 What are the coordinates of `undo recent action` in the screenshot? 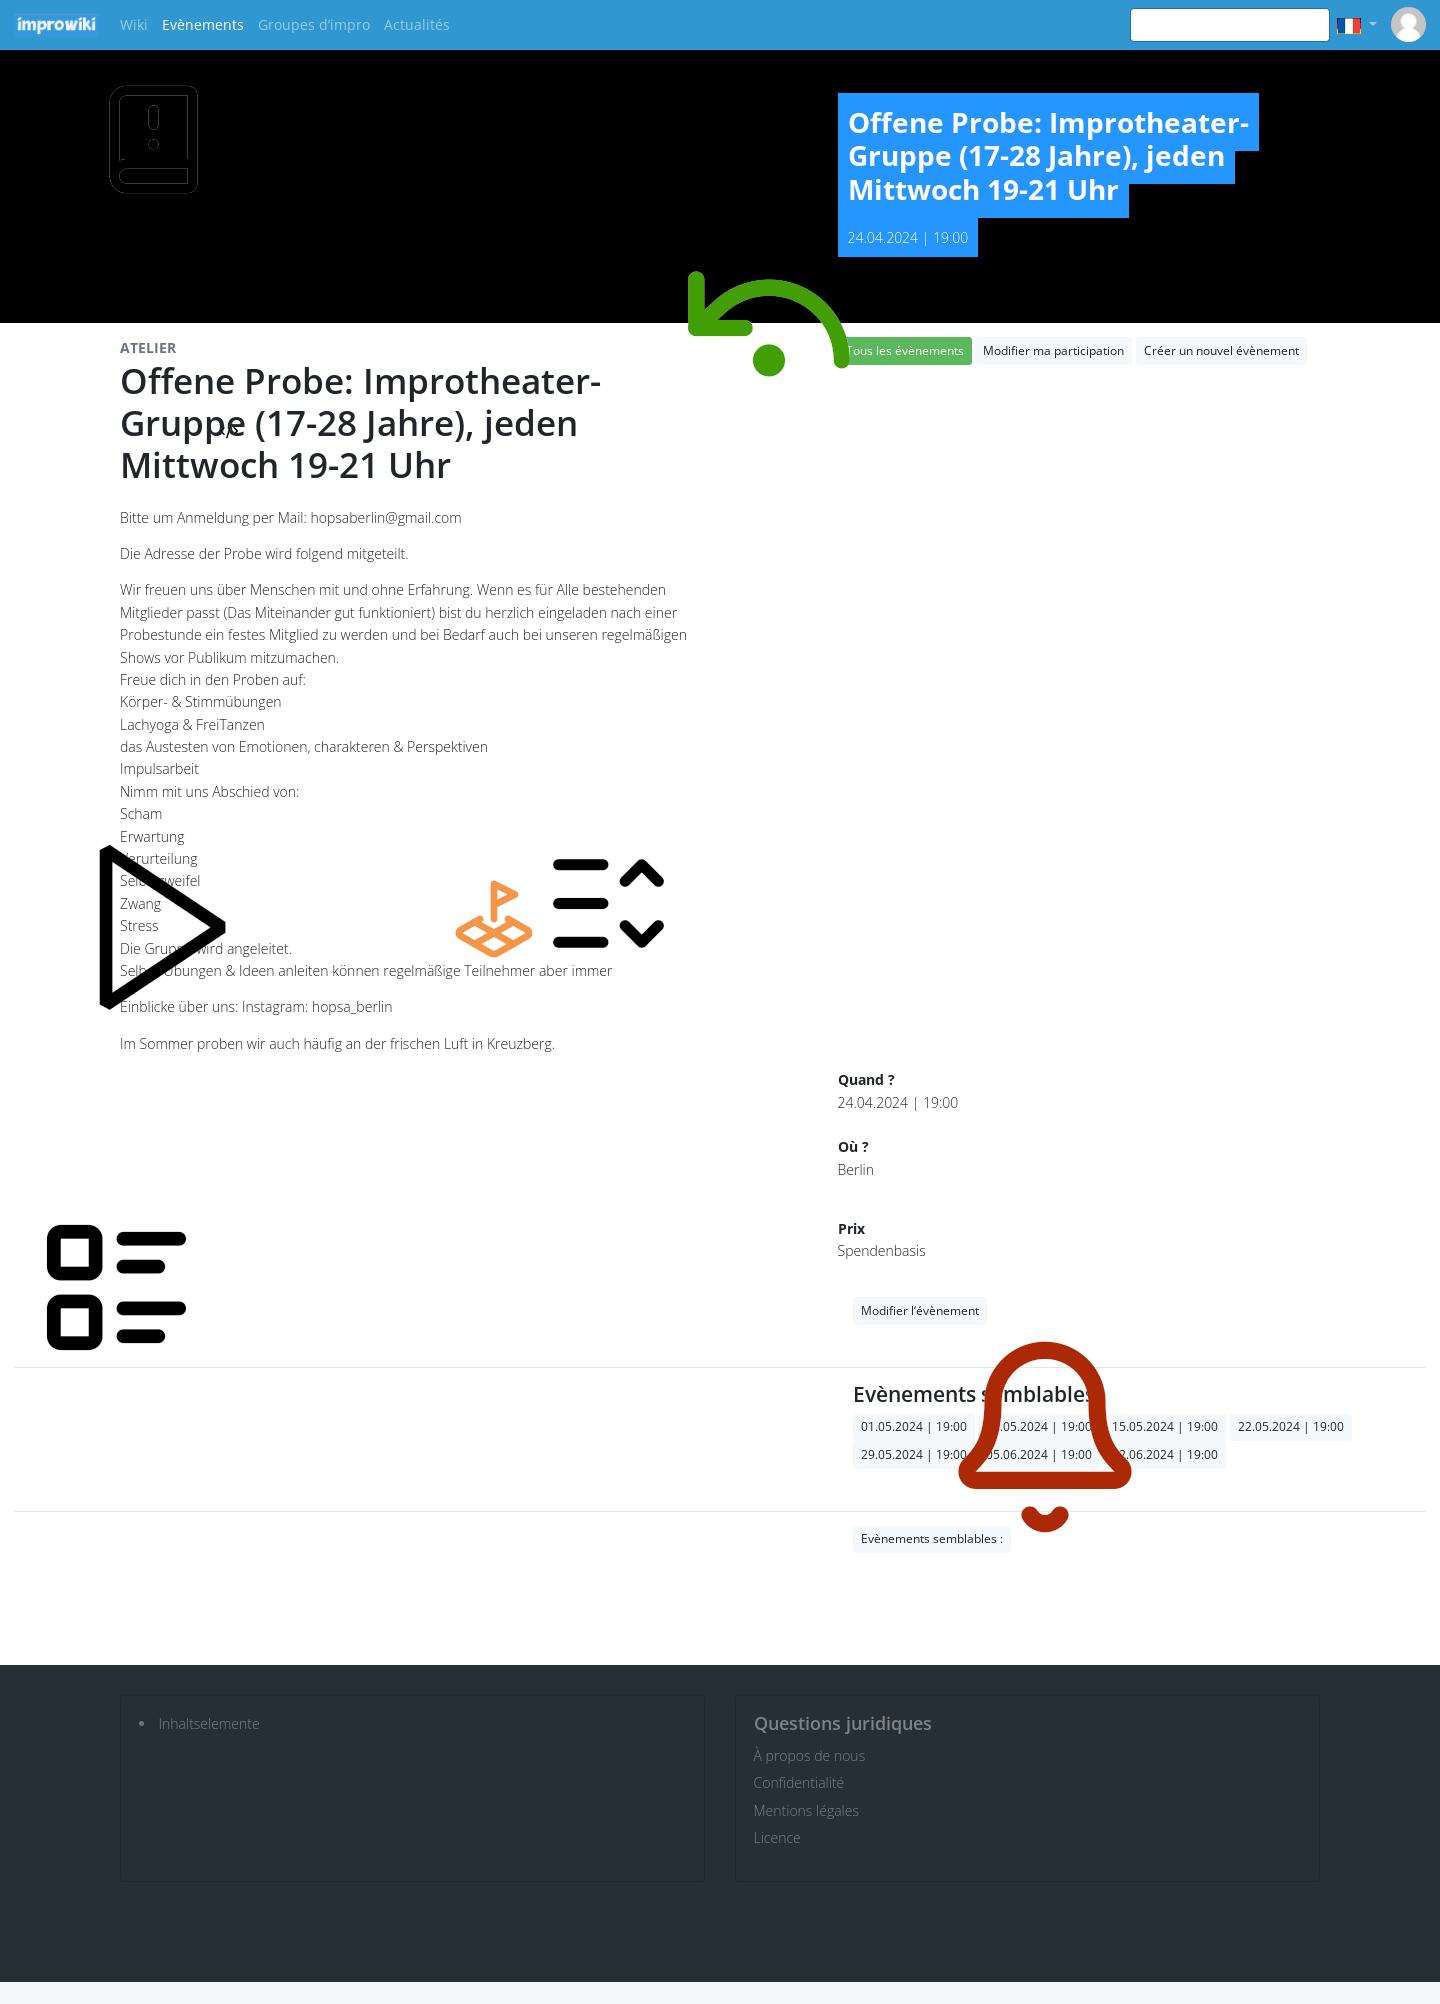 It's located at (769, 320).